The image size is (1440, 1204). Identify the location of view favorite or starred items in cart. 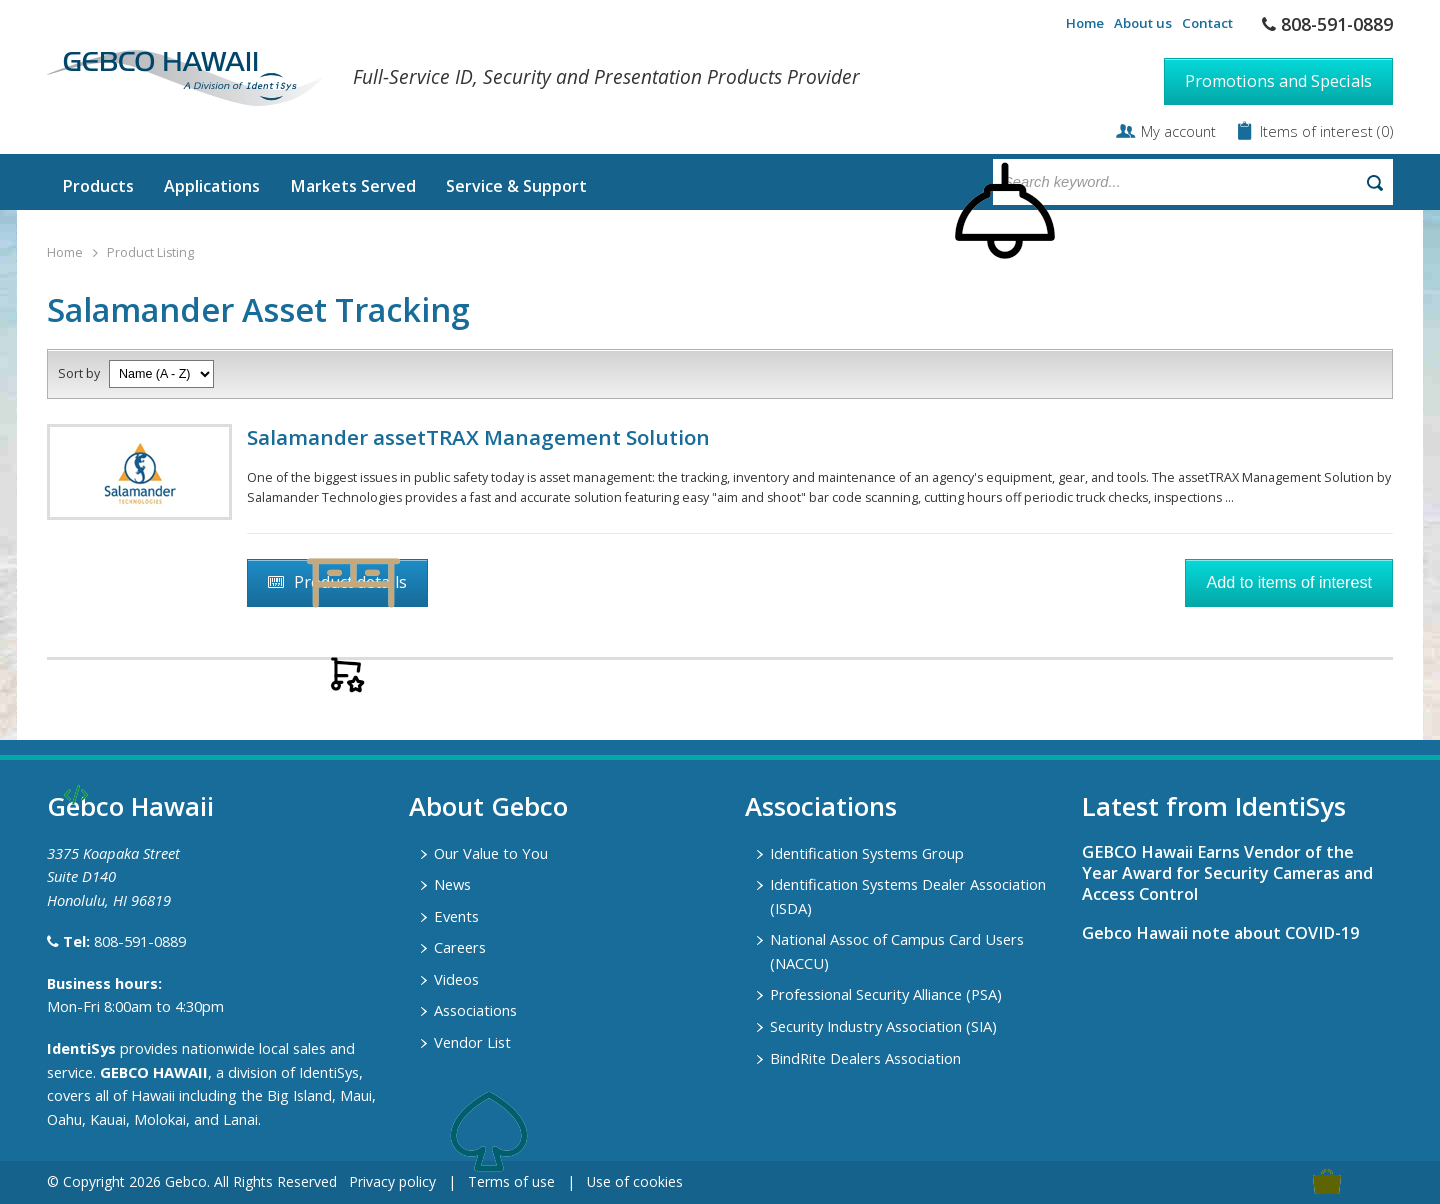
(346, 674).